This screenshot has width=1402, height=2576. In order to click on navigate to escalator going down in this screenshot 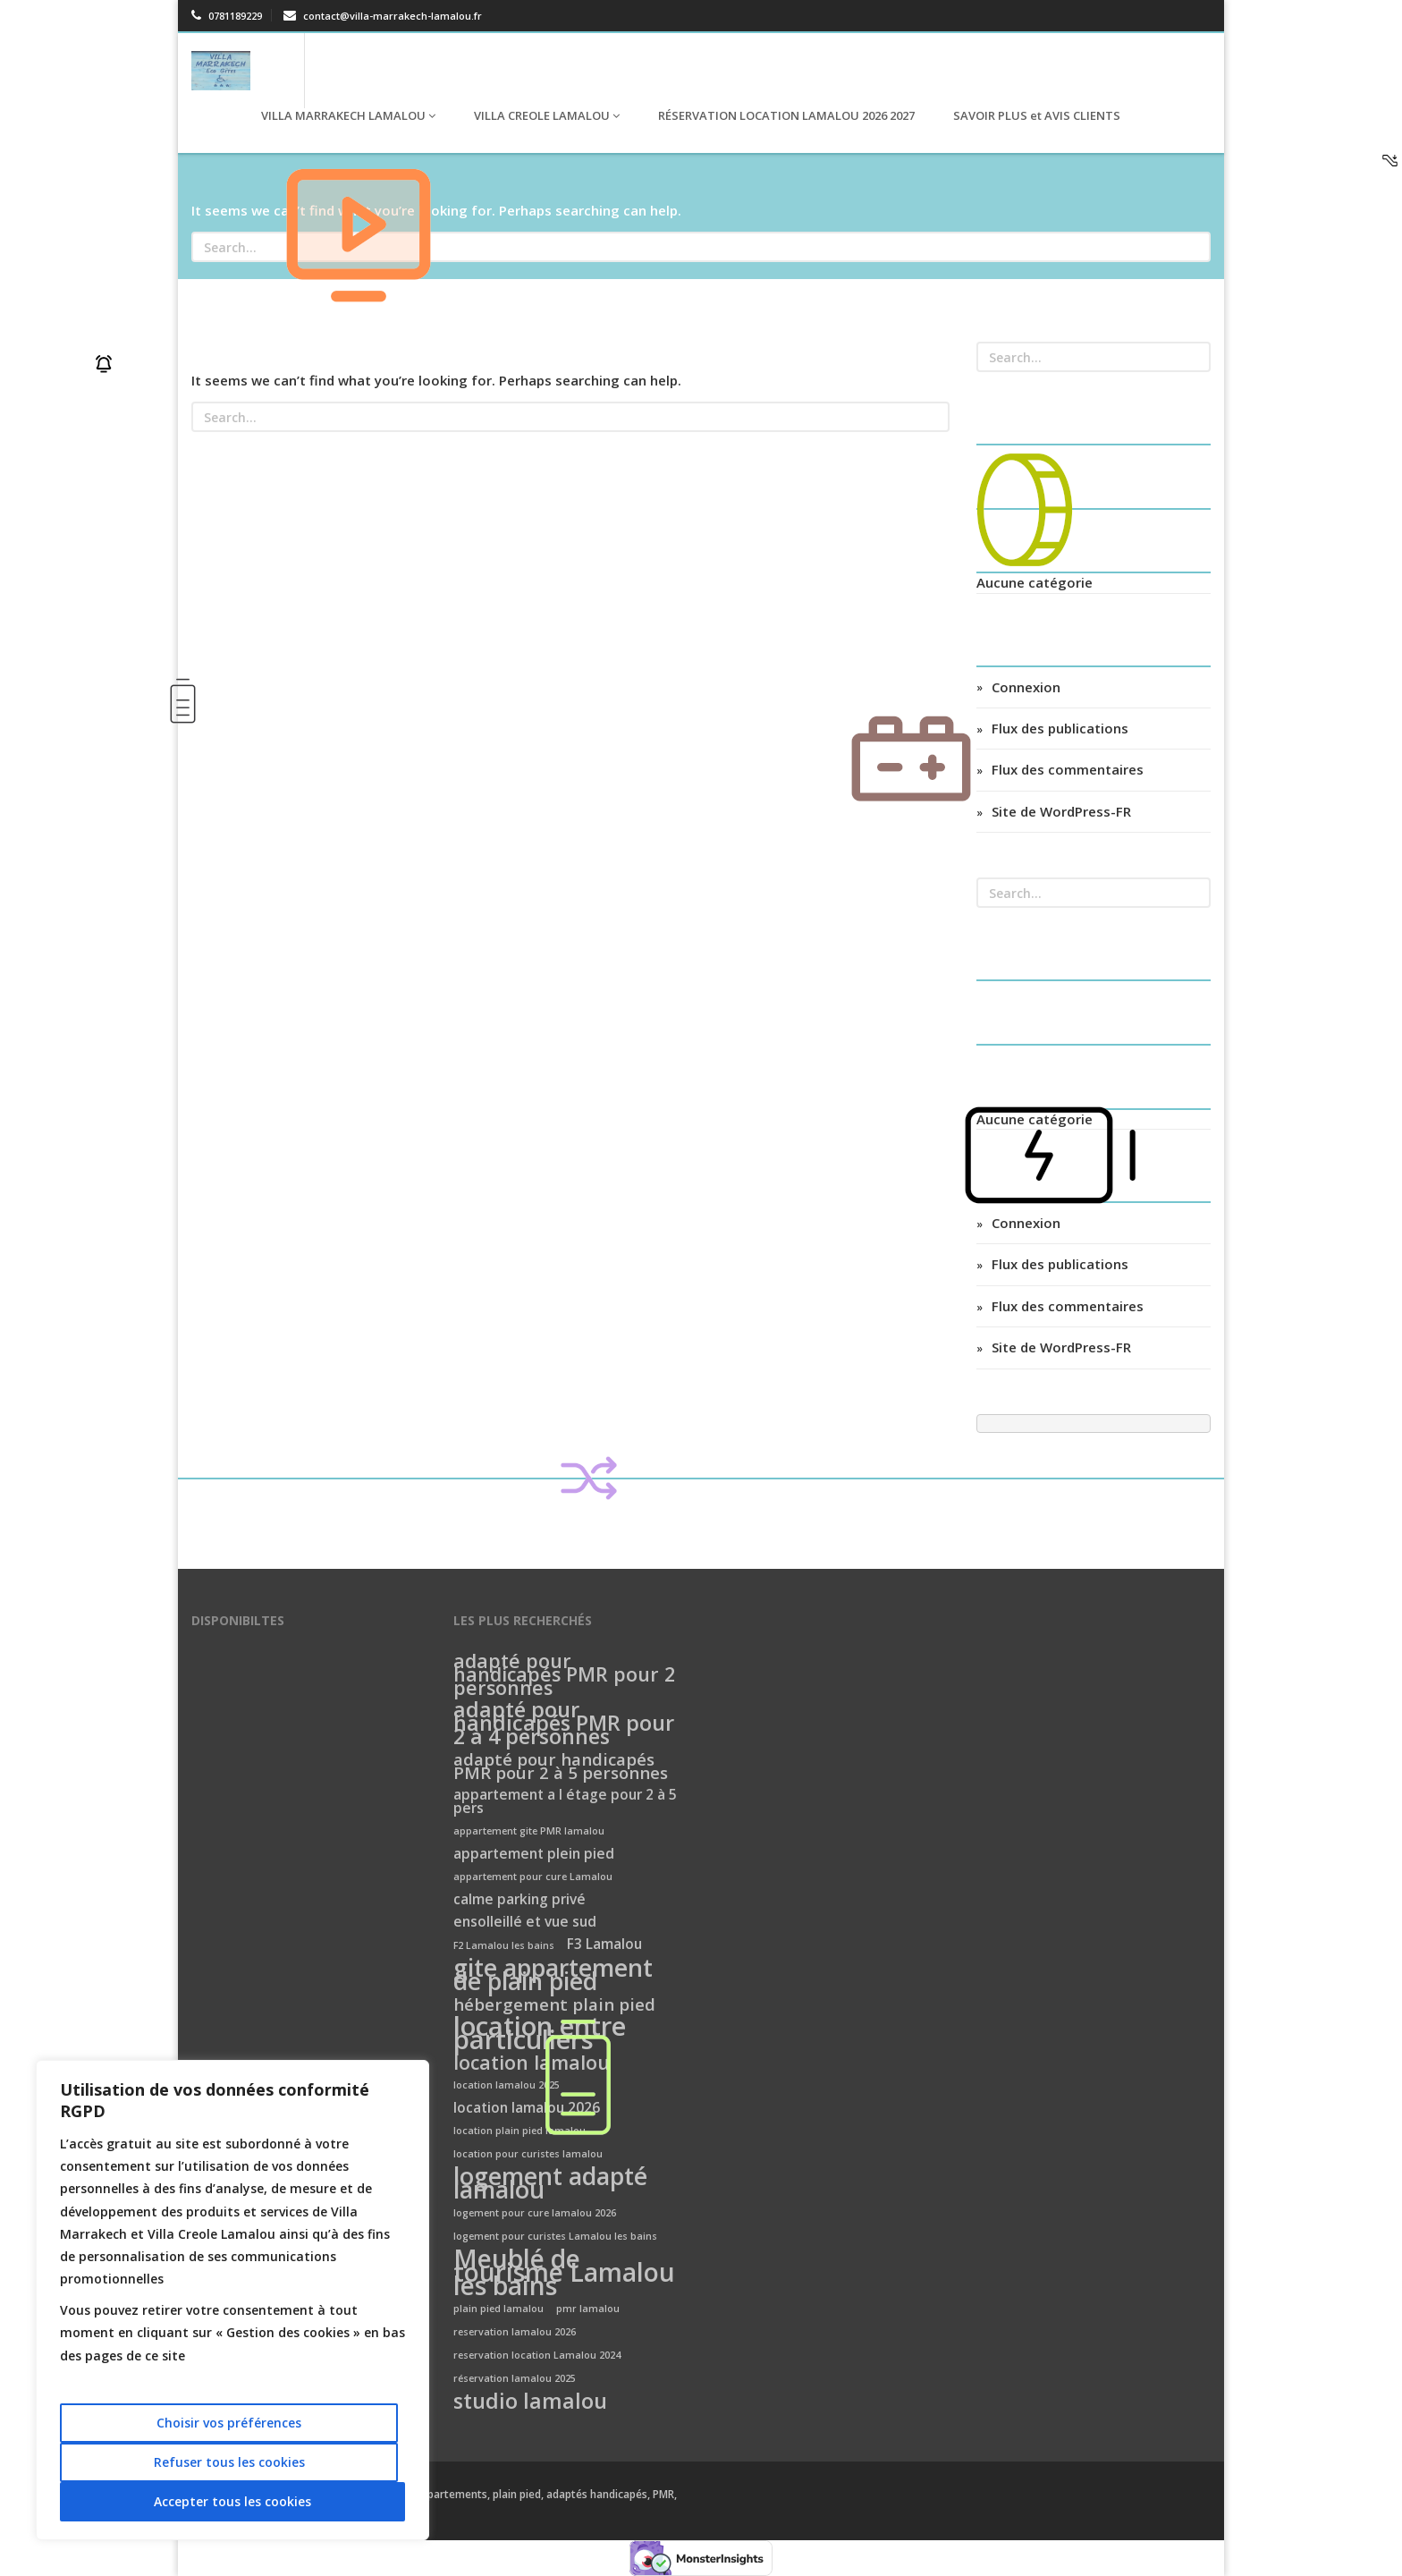, I will do `click(1389, 160)`.